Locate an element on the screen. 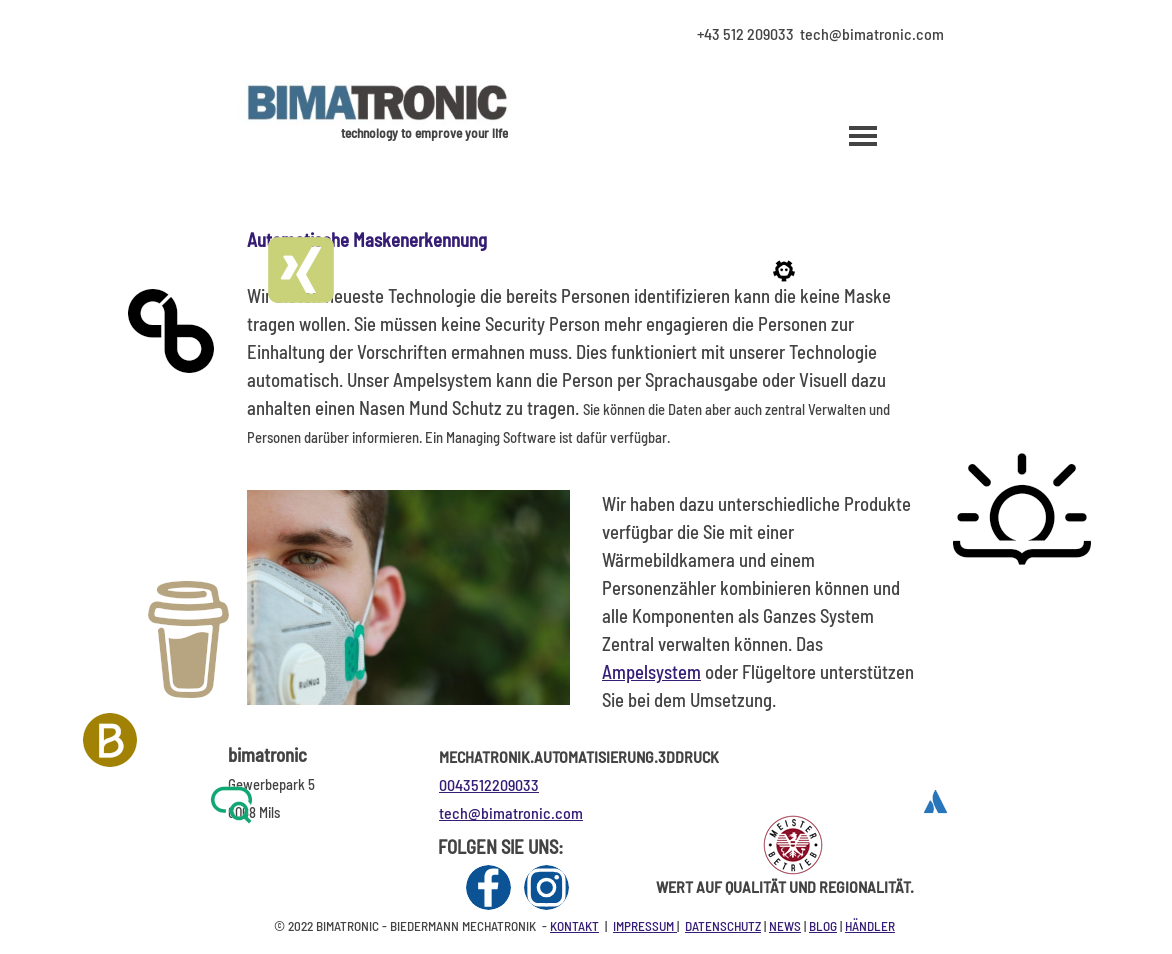  support the creator via Buy Me a Coffee is located at coordinates (188, 639).